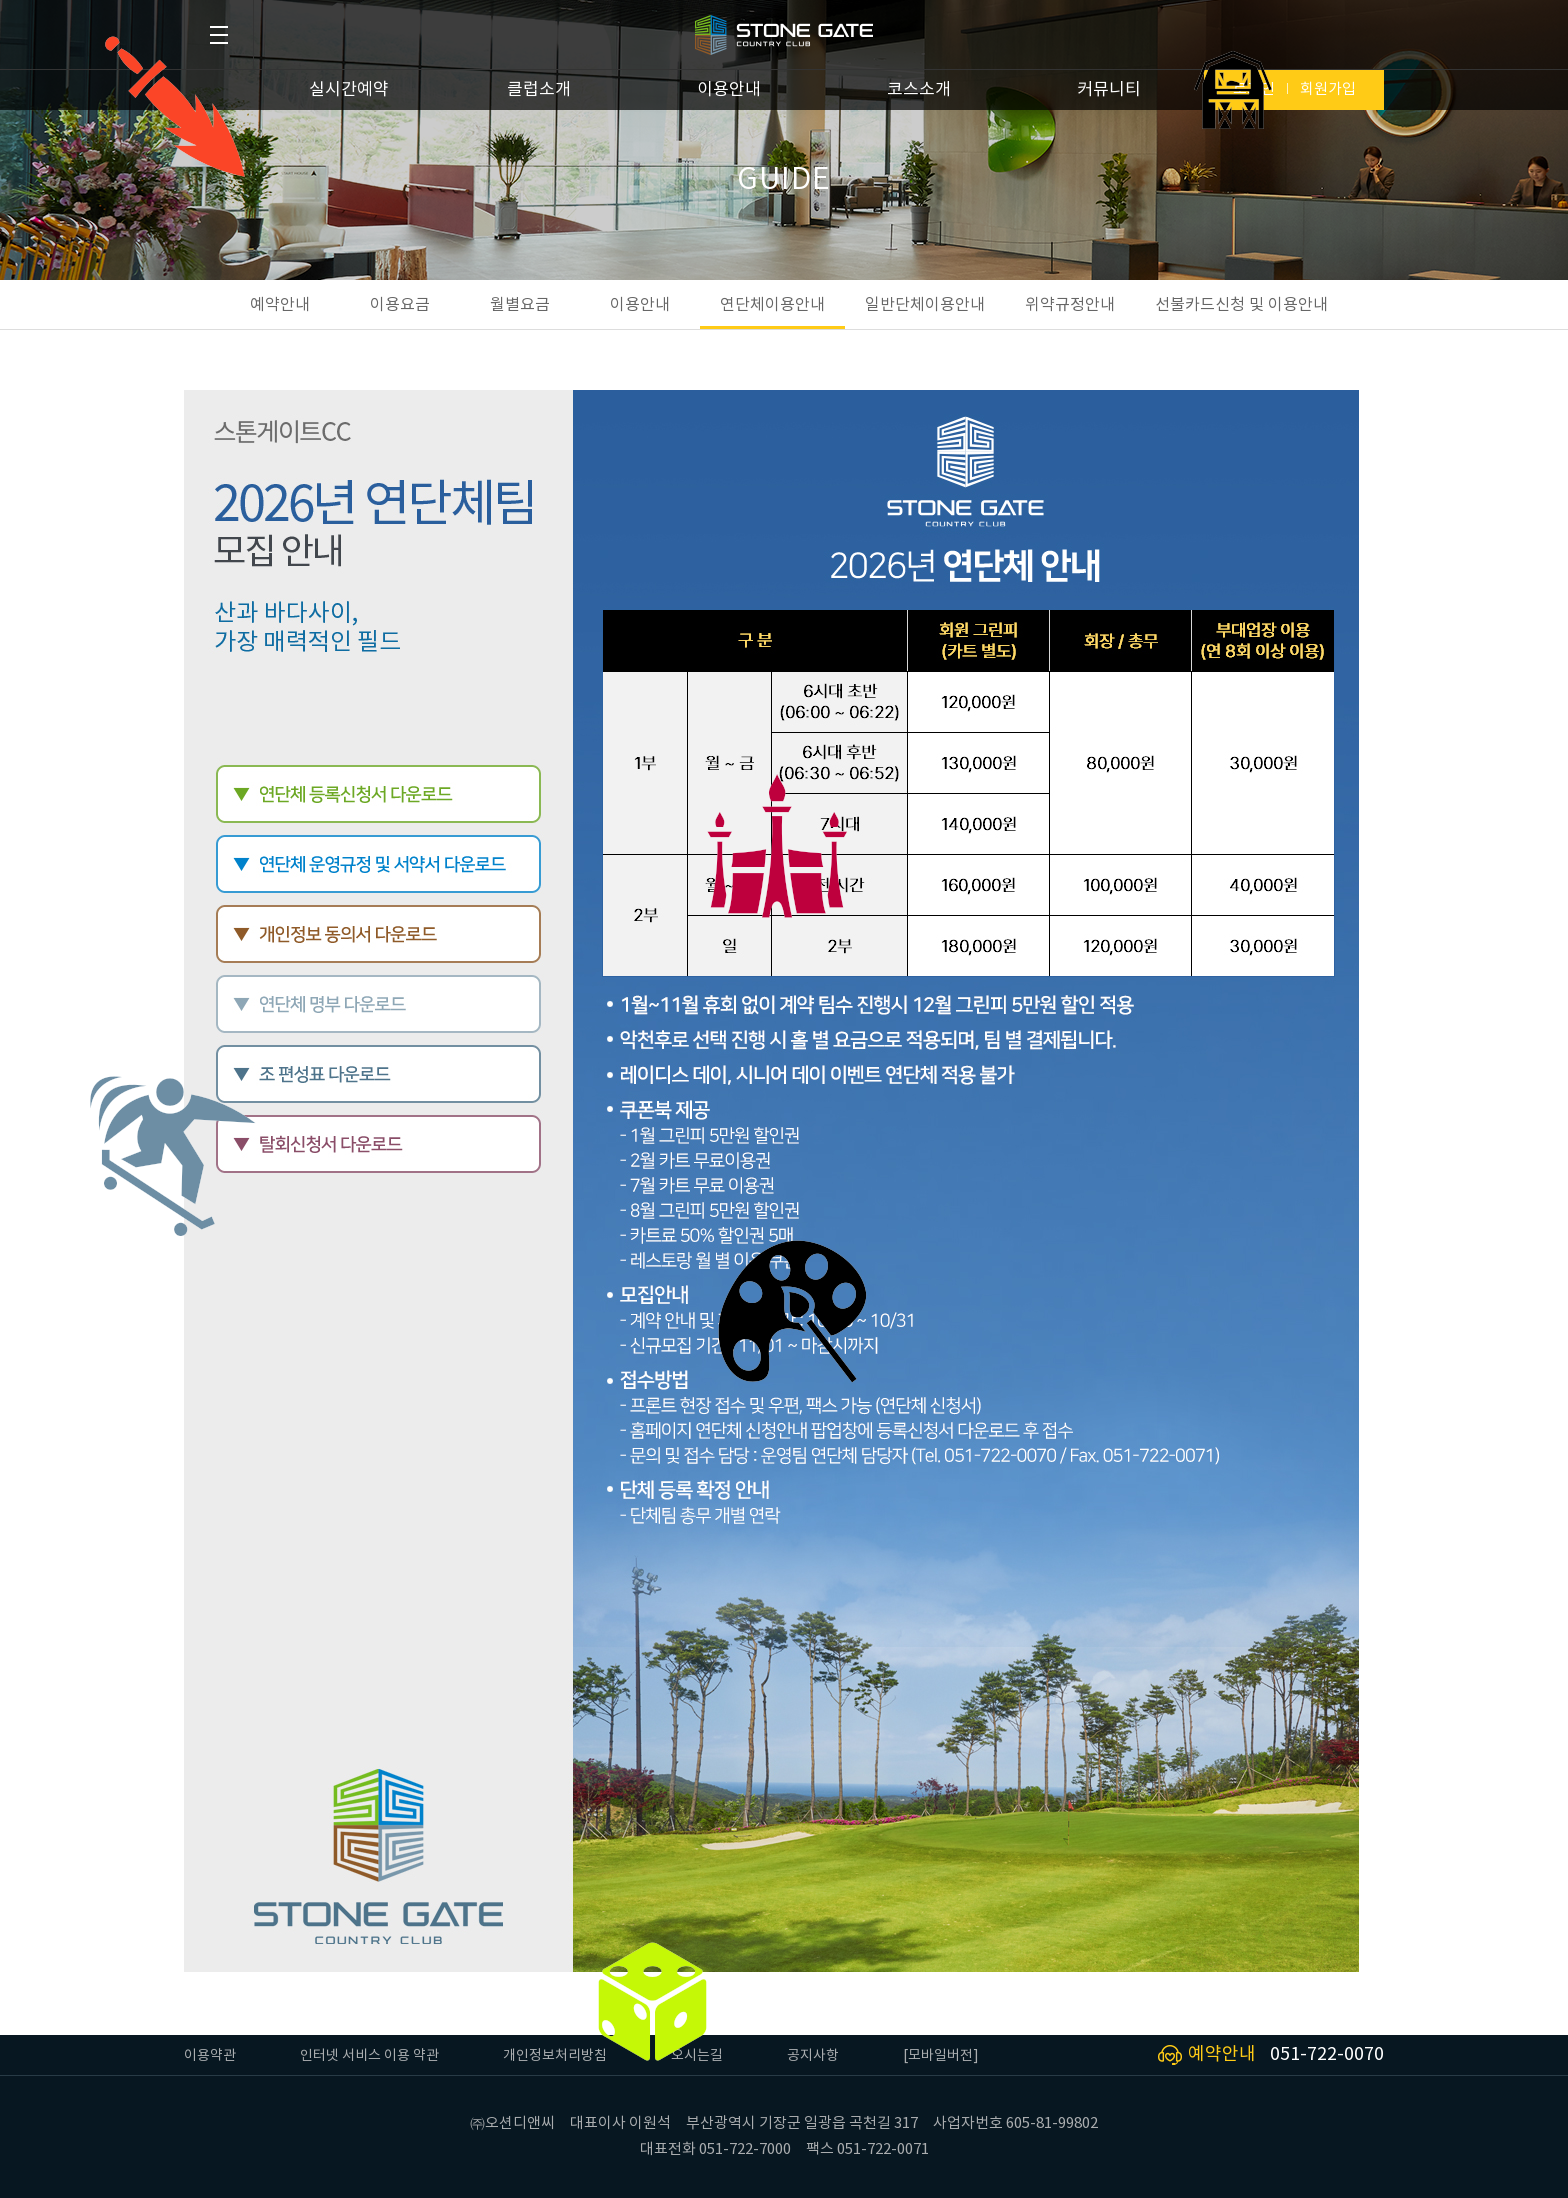 This screenshot has height=2198, width=1568. I want to click on access farm or agricultural features, so click(1233, 90).